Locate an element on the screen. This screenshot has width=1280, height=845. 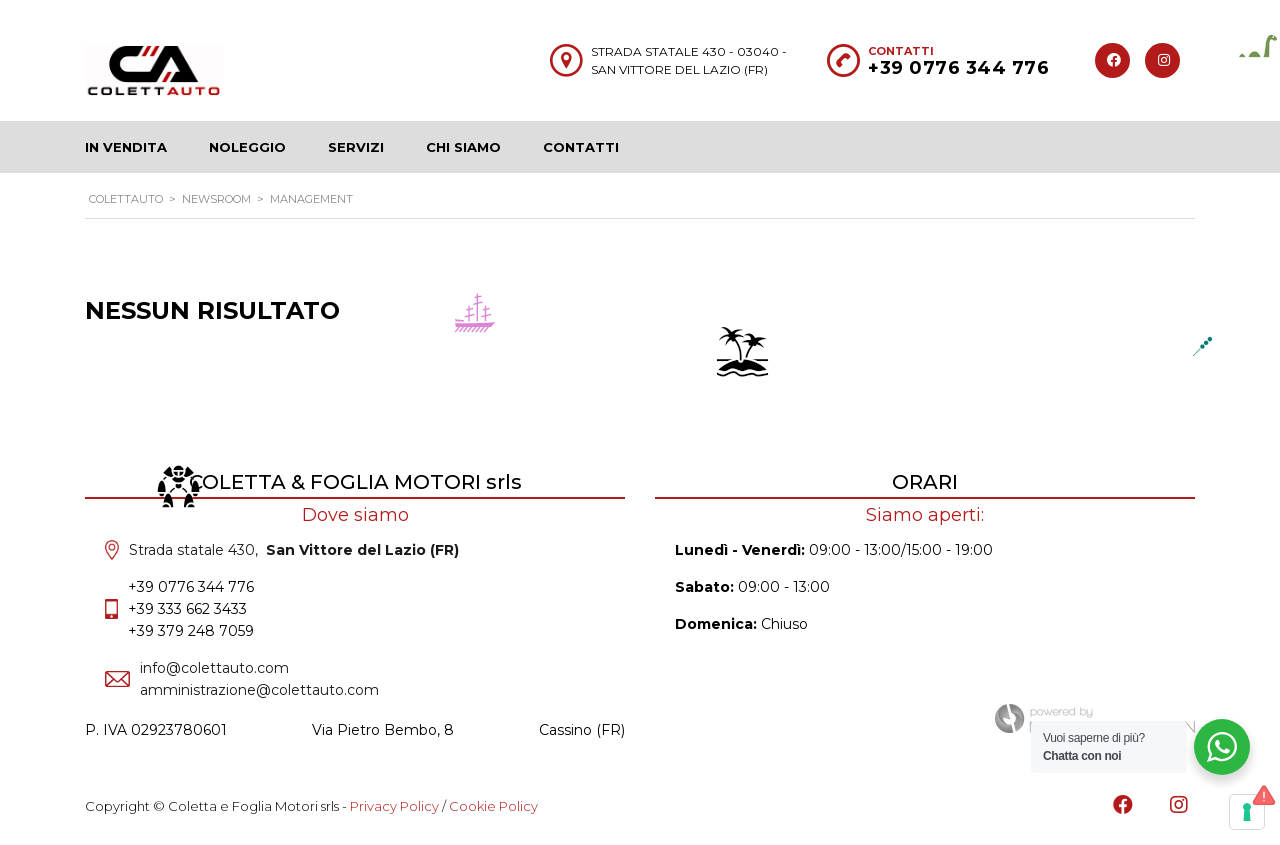
select galley ship unit in strategy game is located at coordinates (475, 313).